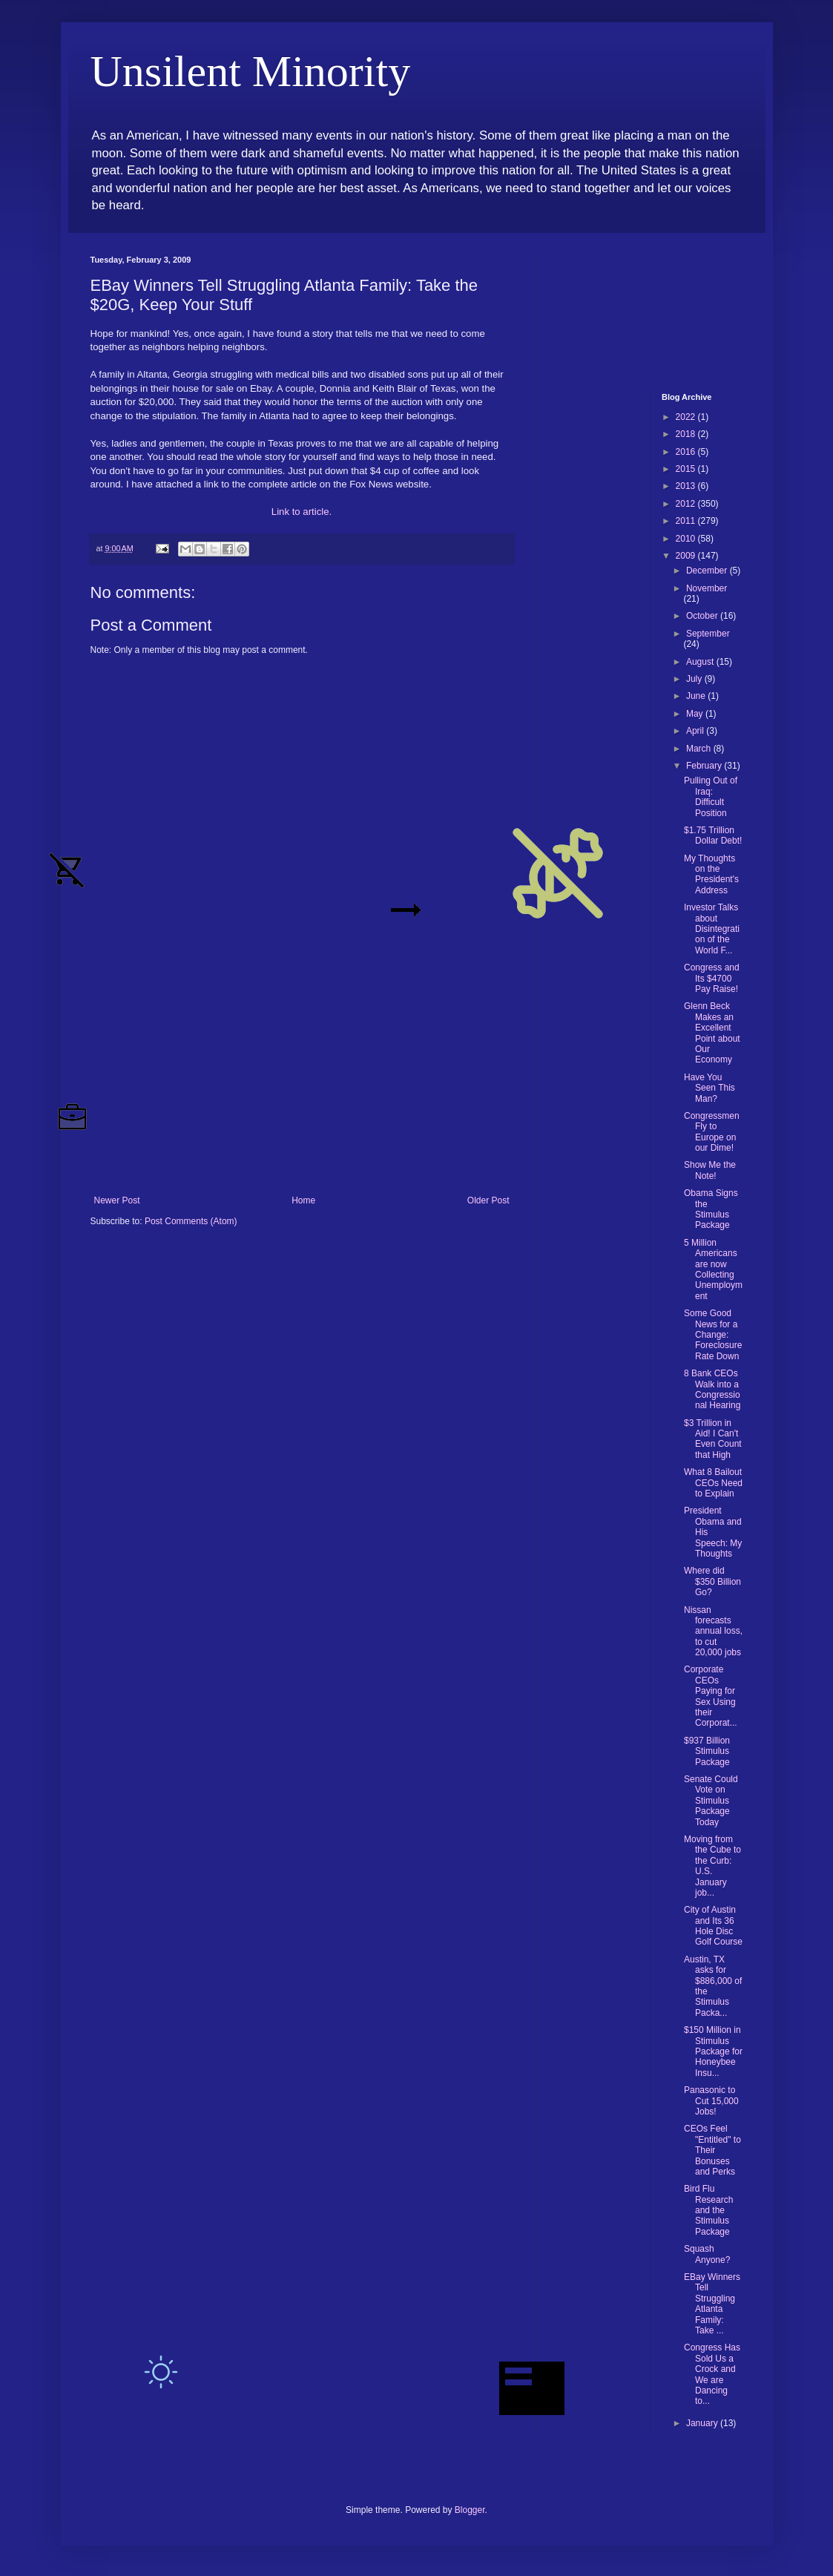 The width and height of the screenshot is (833, 2576). I want to click on toggle light mode or bright theme, so click(161, 2372).